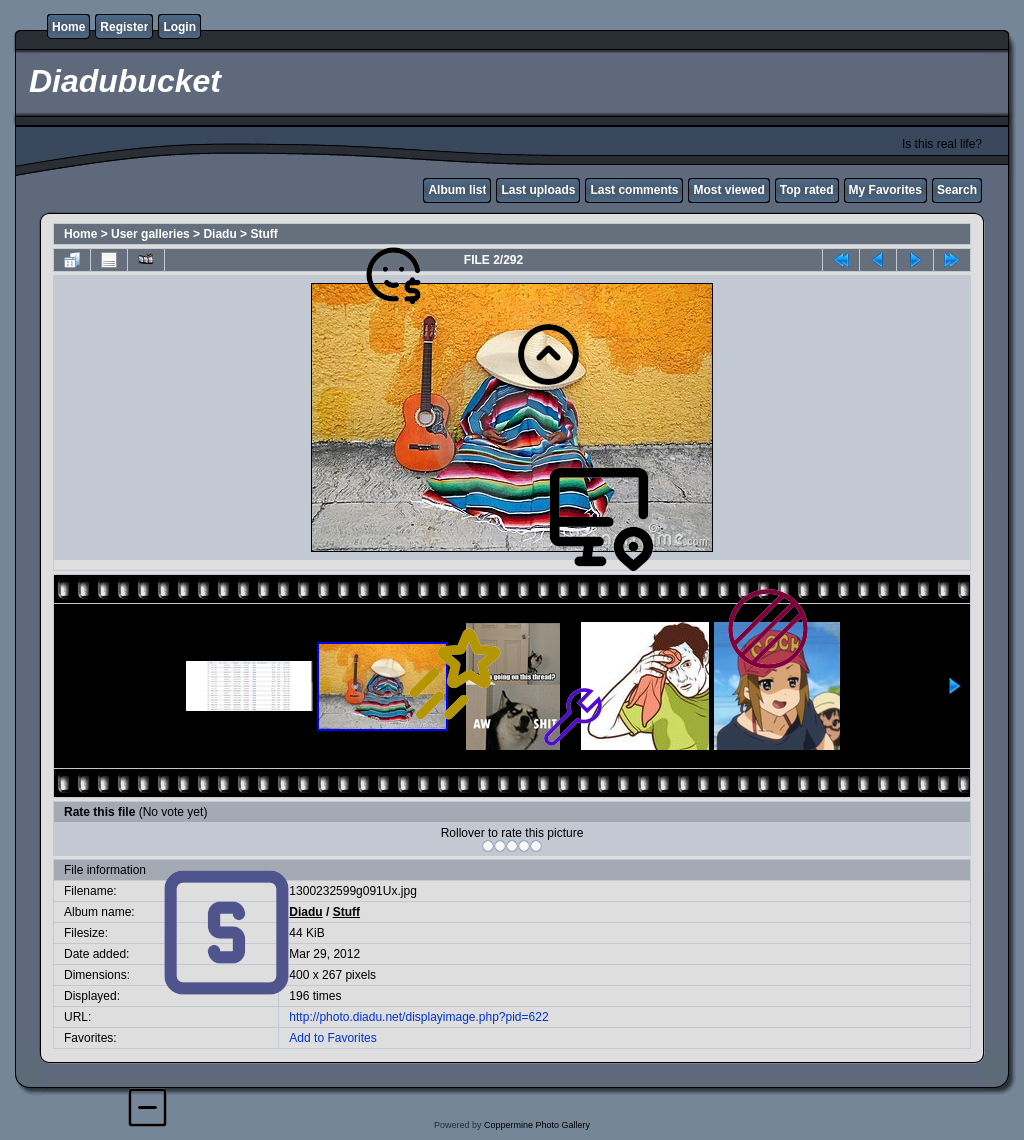  Describe the element at coordinates (573, 717) in the screenshot. I see `view or edit object properties` at that location.